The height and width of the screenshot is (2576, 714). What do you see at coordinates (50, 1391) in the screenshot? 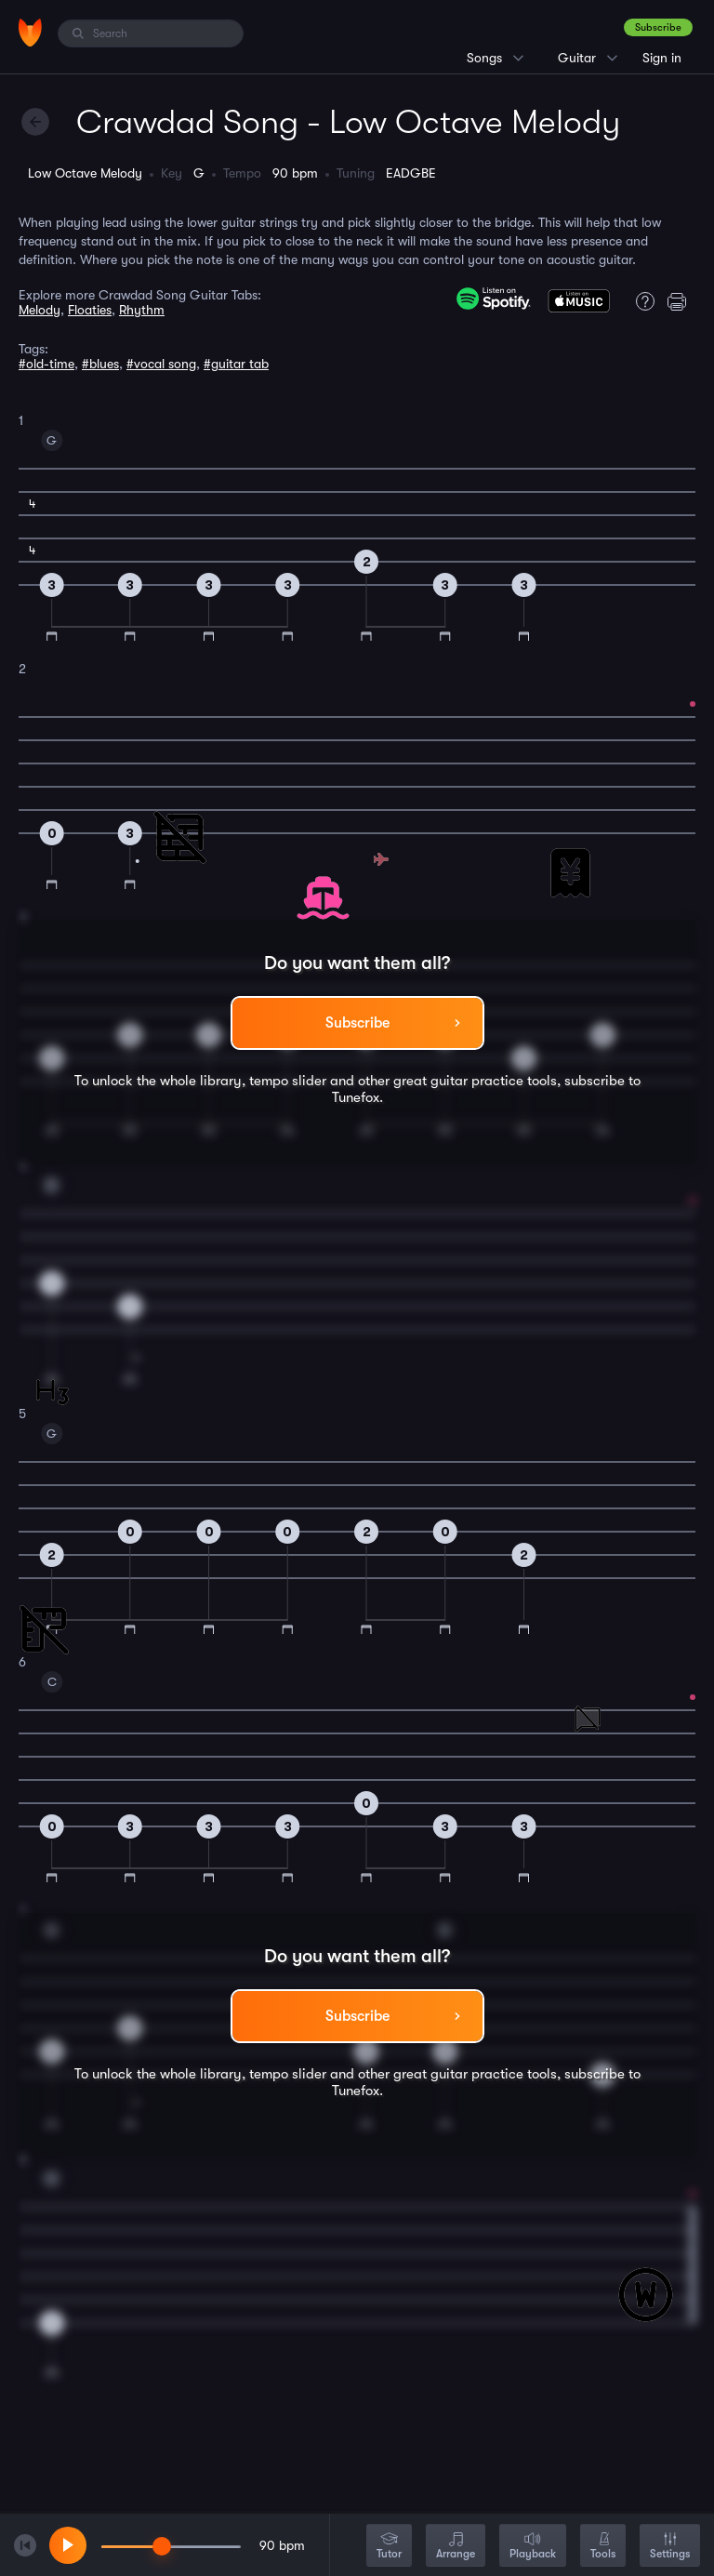
I see `format text as heading level 3` at bounding box center [50, 1391].